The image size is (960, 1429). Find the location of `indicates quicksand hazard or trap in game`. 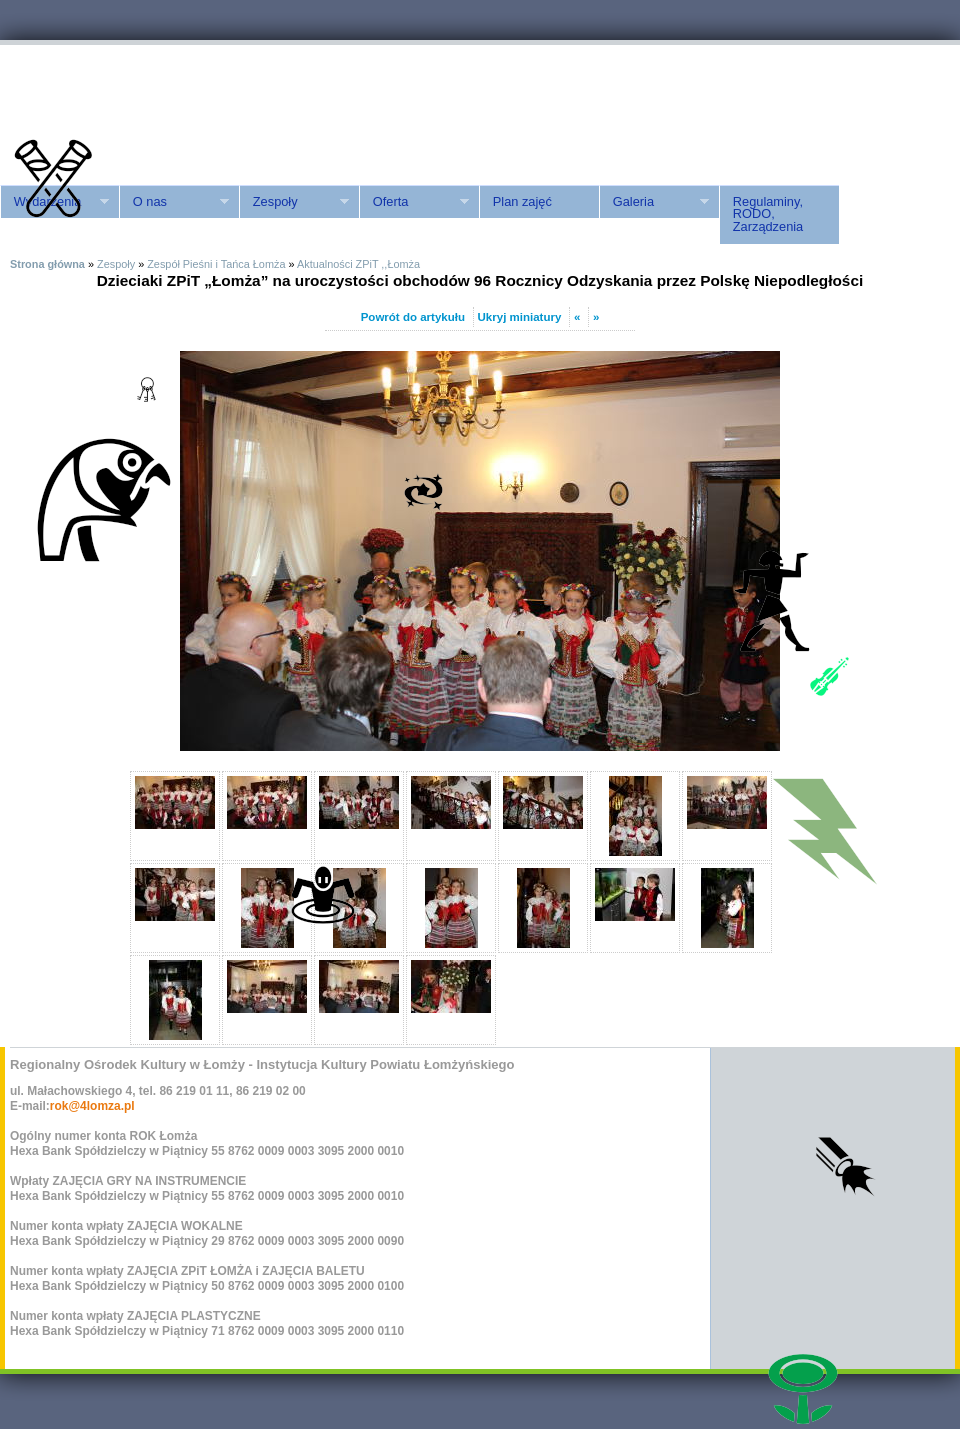

indicates quicksand hazard or trap in game is located at coordinates (323, 895).